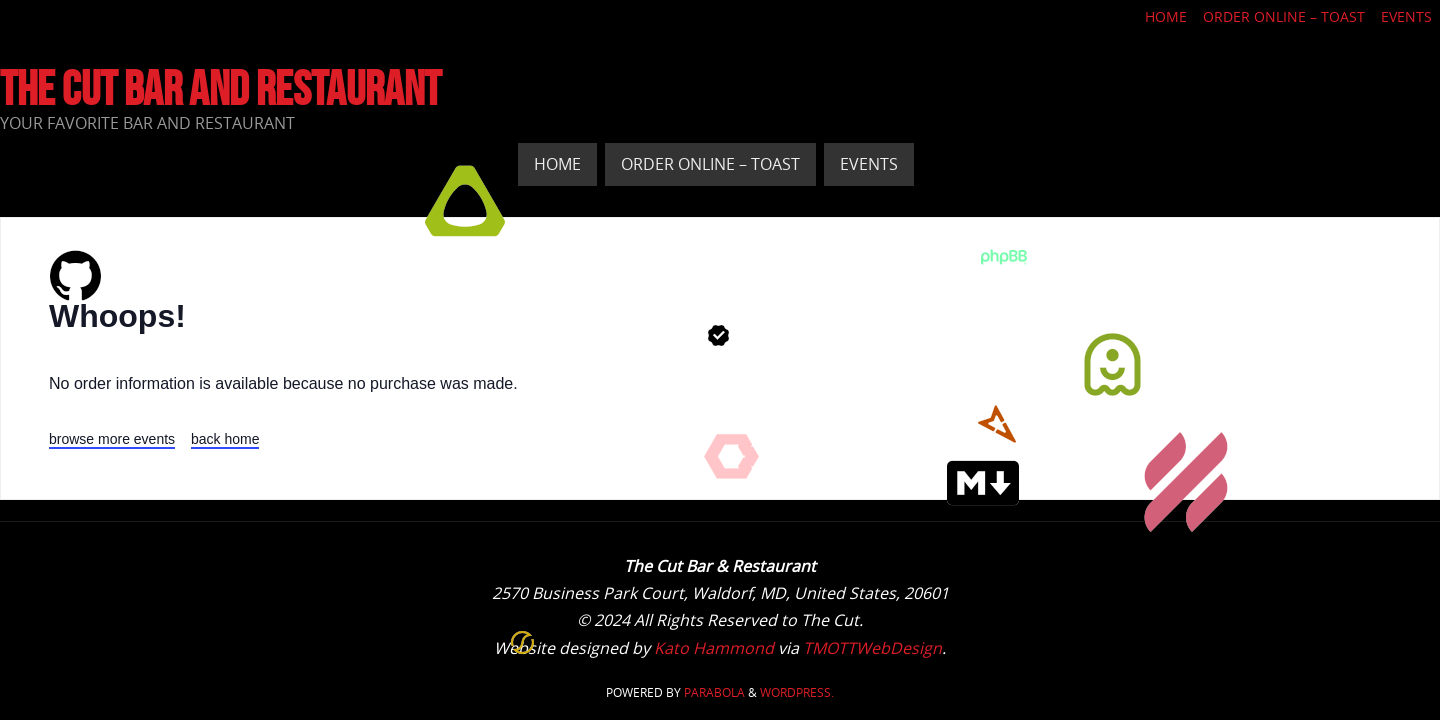  What do you see at coordinates (1004, 257) in the screenshot?
I see `visit phpBB forum software website` at bounding box center [1004, 257].